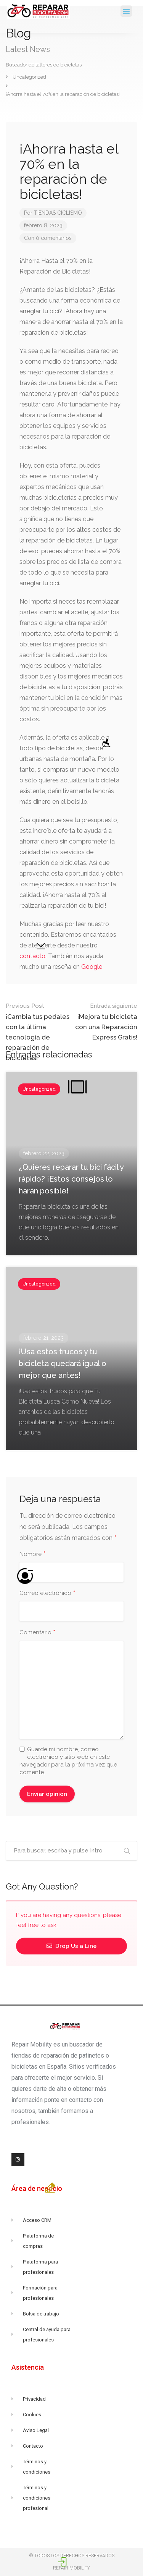  Describe the element at coordinates (63, 2562) in the screenshot. I see `log in to your account` at that location.